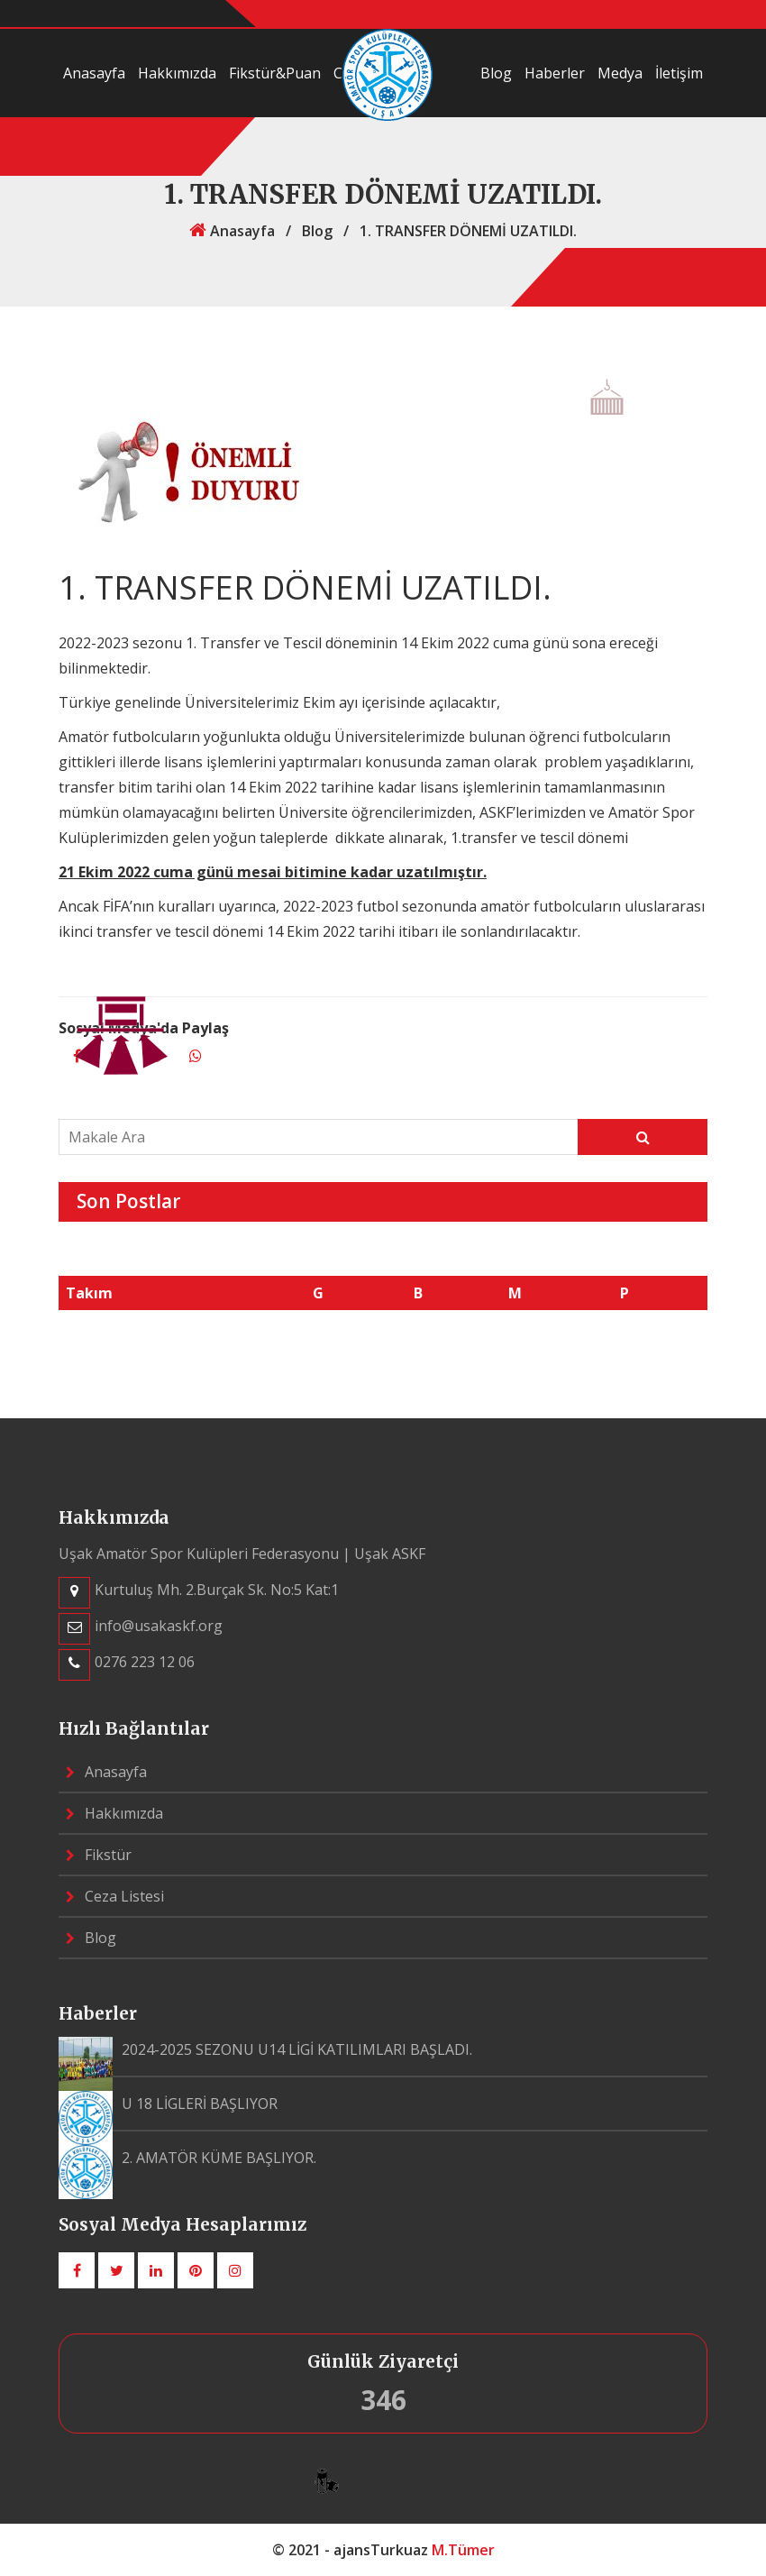  I want to click on view battery status or power levels, so click(326, 2480).